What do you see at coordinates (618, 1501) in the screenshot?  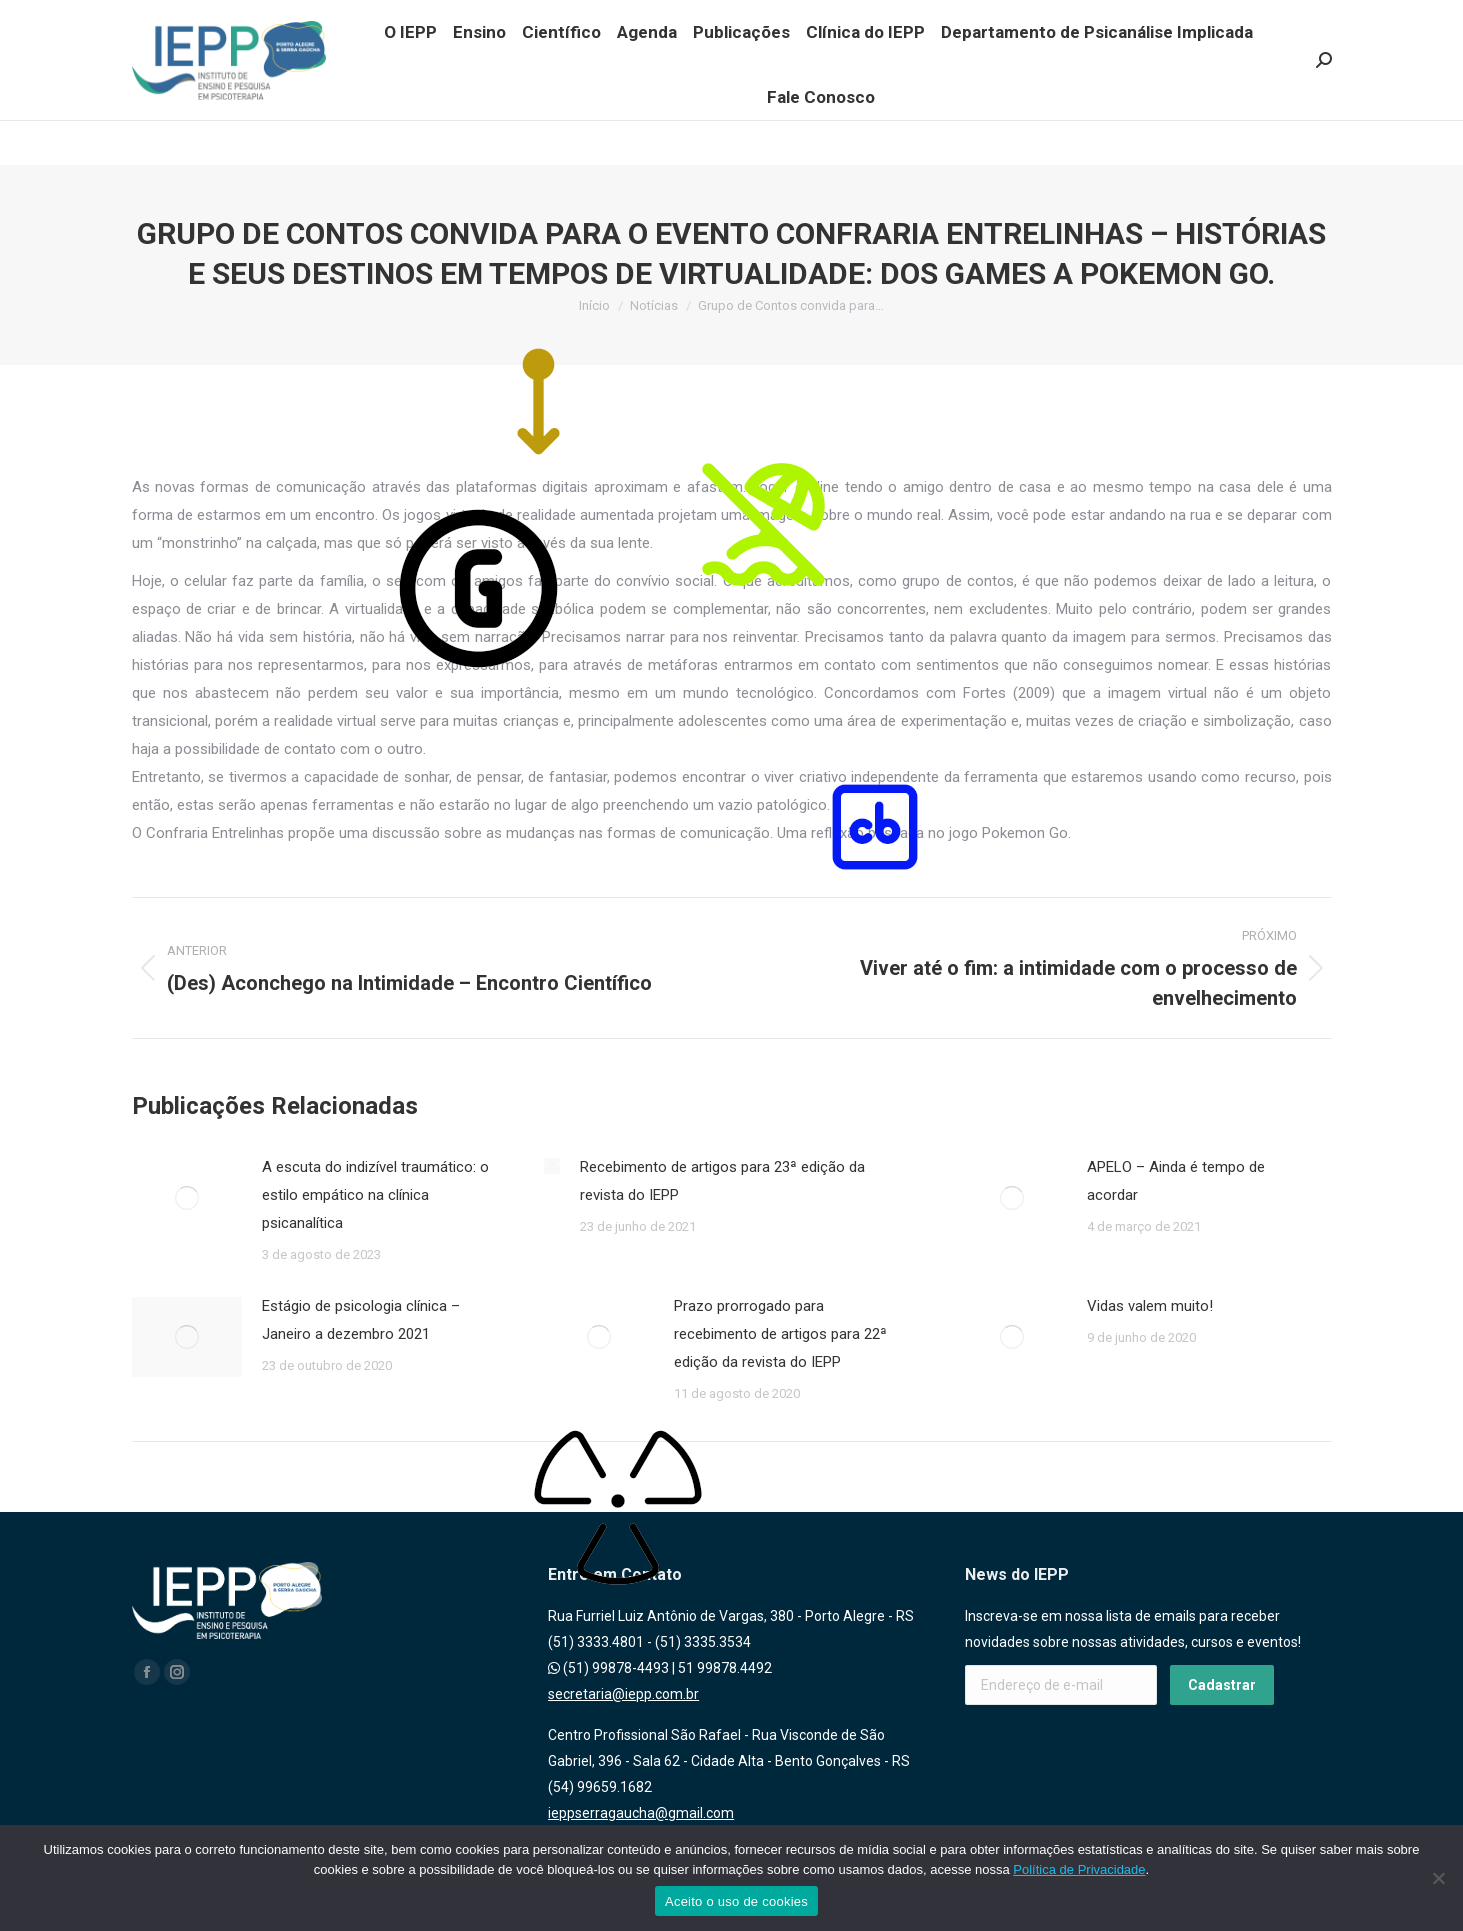 I see `indicates radioactive or hazardous material warning` at bounding box center [618, 1501].